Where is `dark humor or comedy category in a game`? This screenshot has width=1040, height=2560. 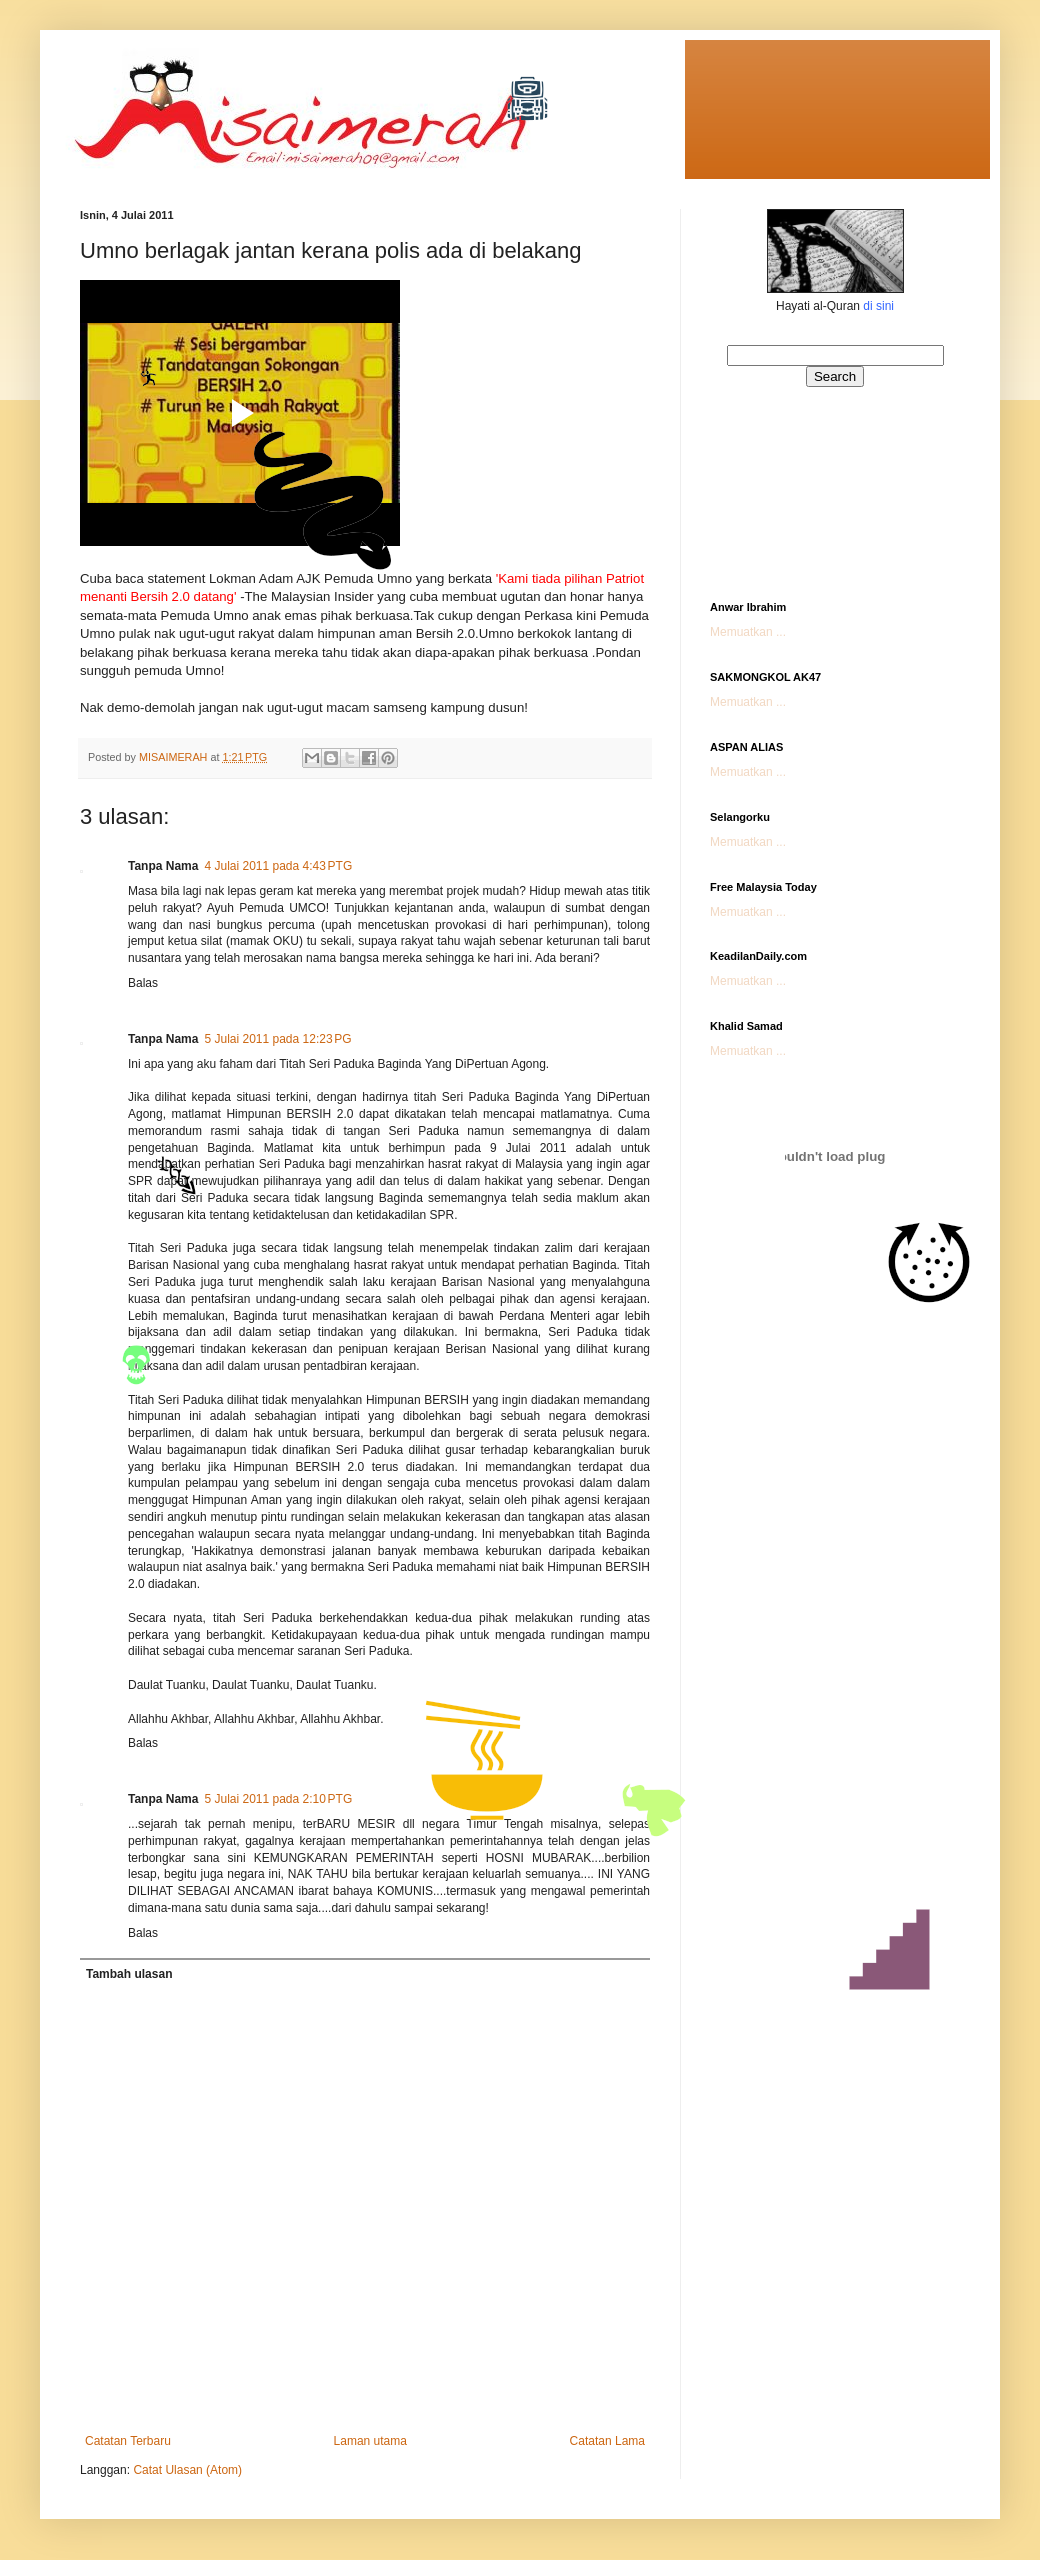 dark humor or comedy category in a game is located at coordinates (136, 1365).